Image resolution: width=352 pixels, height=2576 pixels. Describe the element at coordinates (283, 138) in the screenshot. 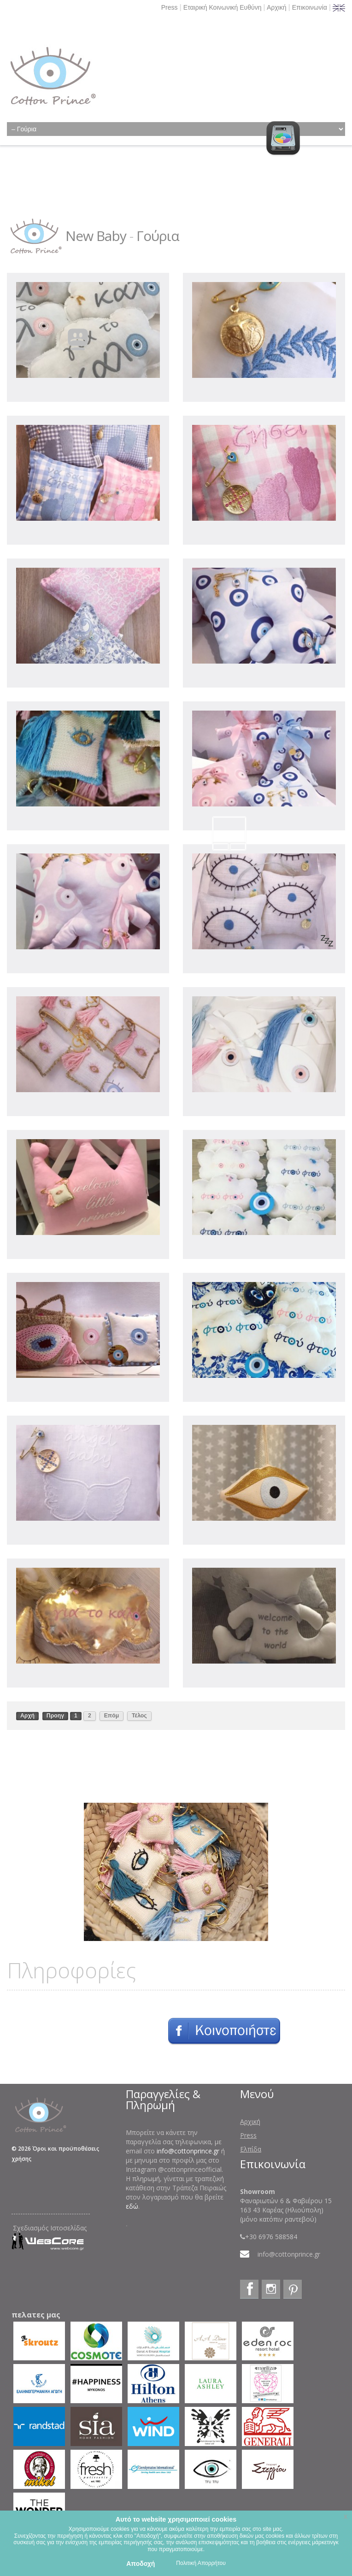

I see `open disk usage analyzer` at that location.